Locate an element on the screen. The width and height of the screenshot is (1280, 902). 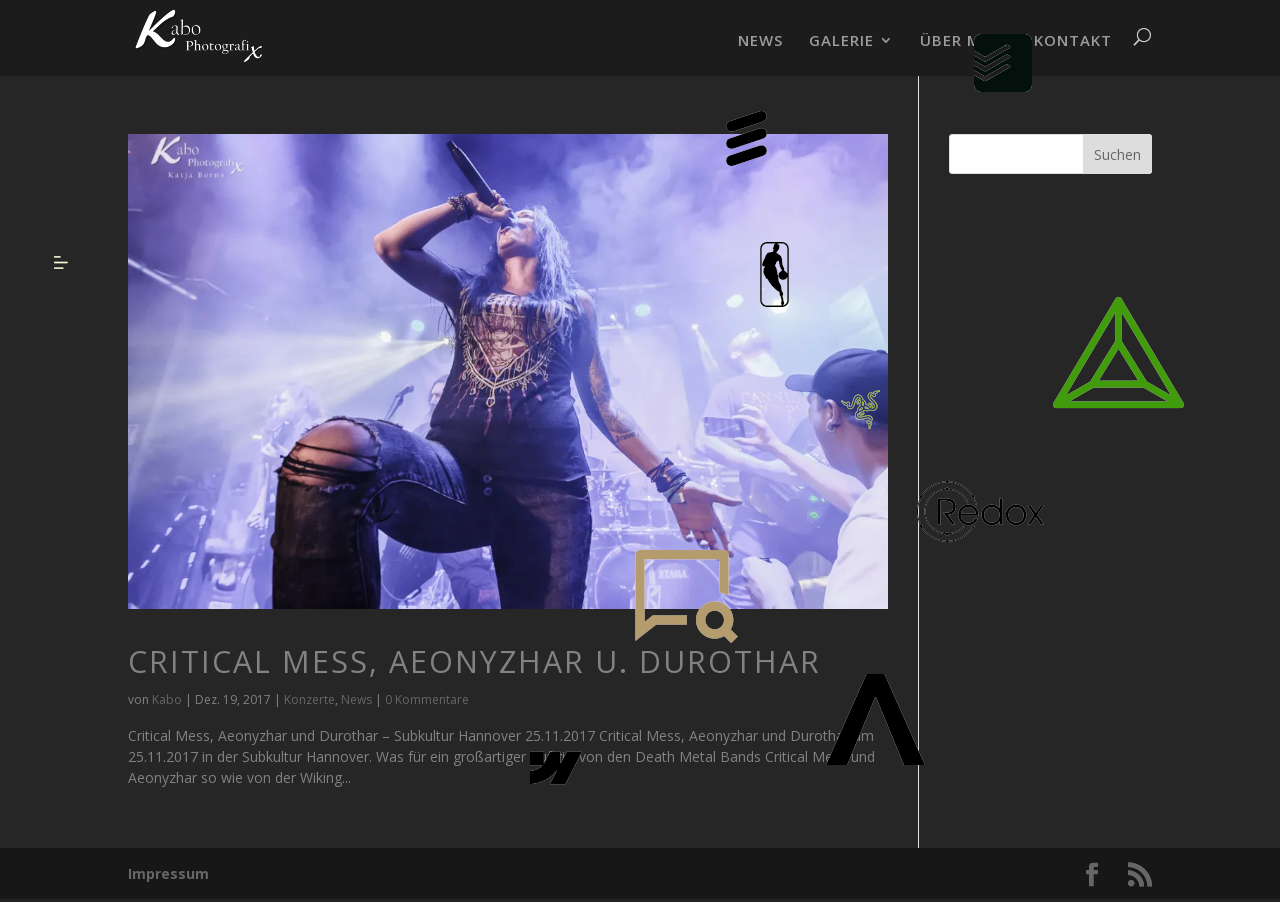
search through chat messages is located at coordinates (682, 592).